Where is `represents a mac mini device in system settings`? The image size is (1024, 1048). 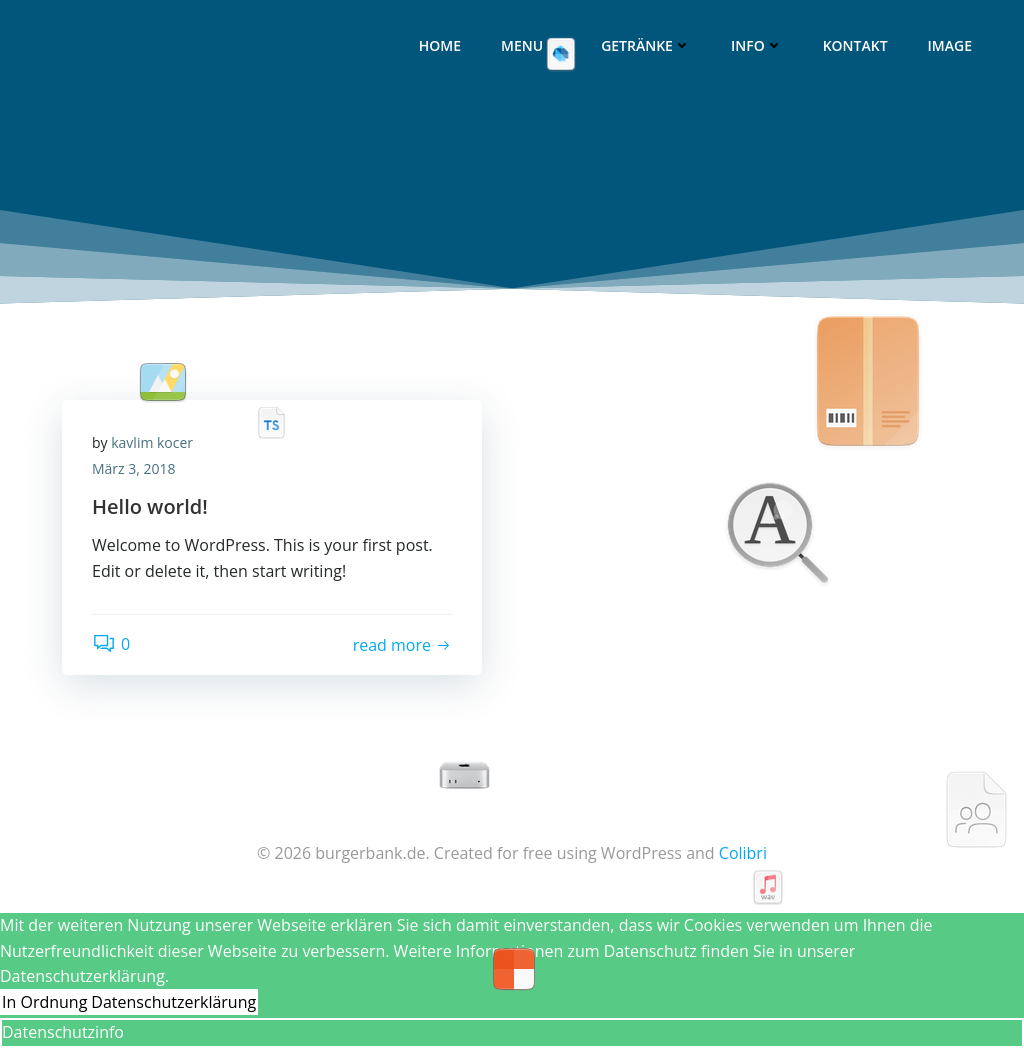 represents a mac mini device in system settings is located at coordinates (464, 774).